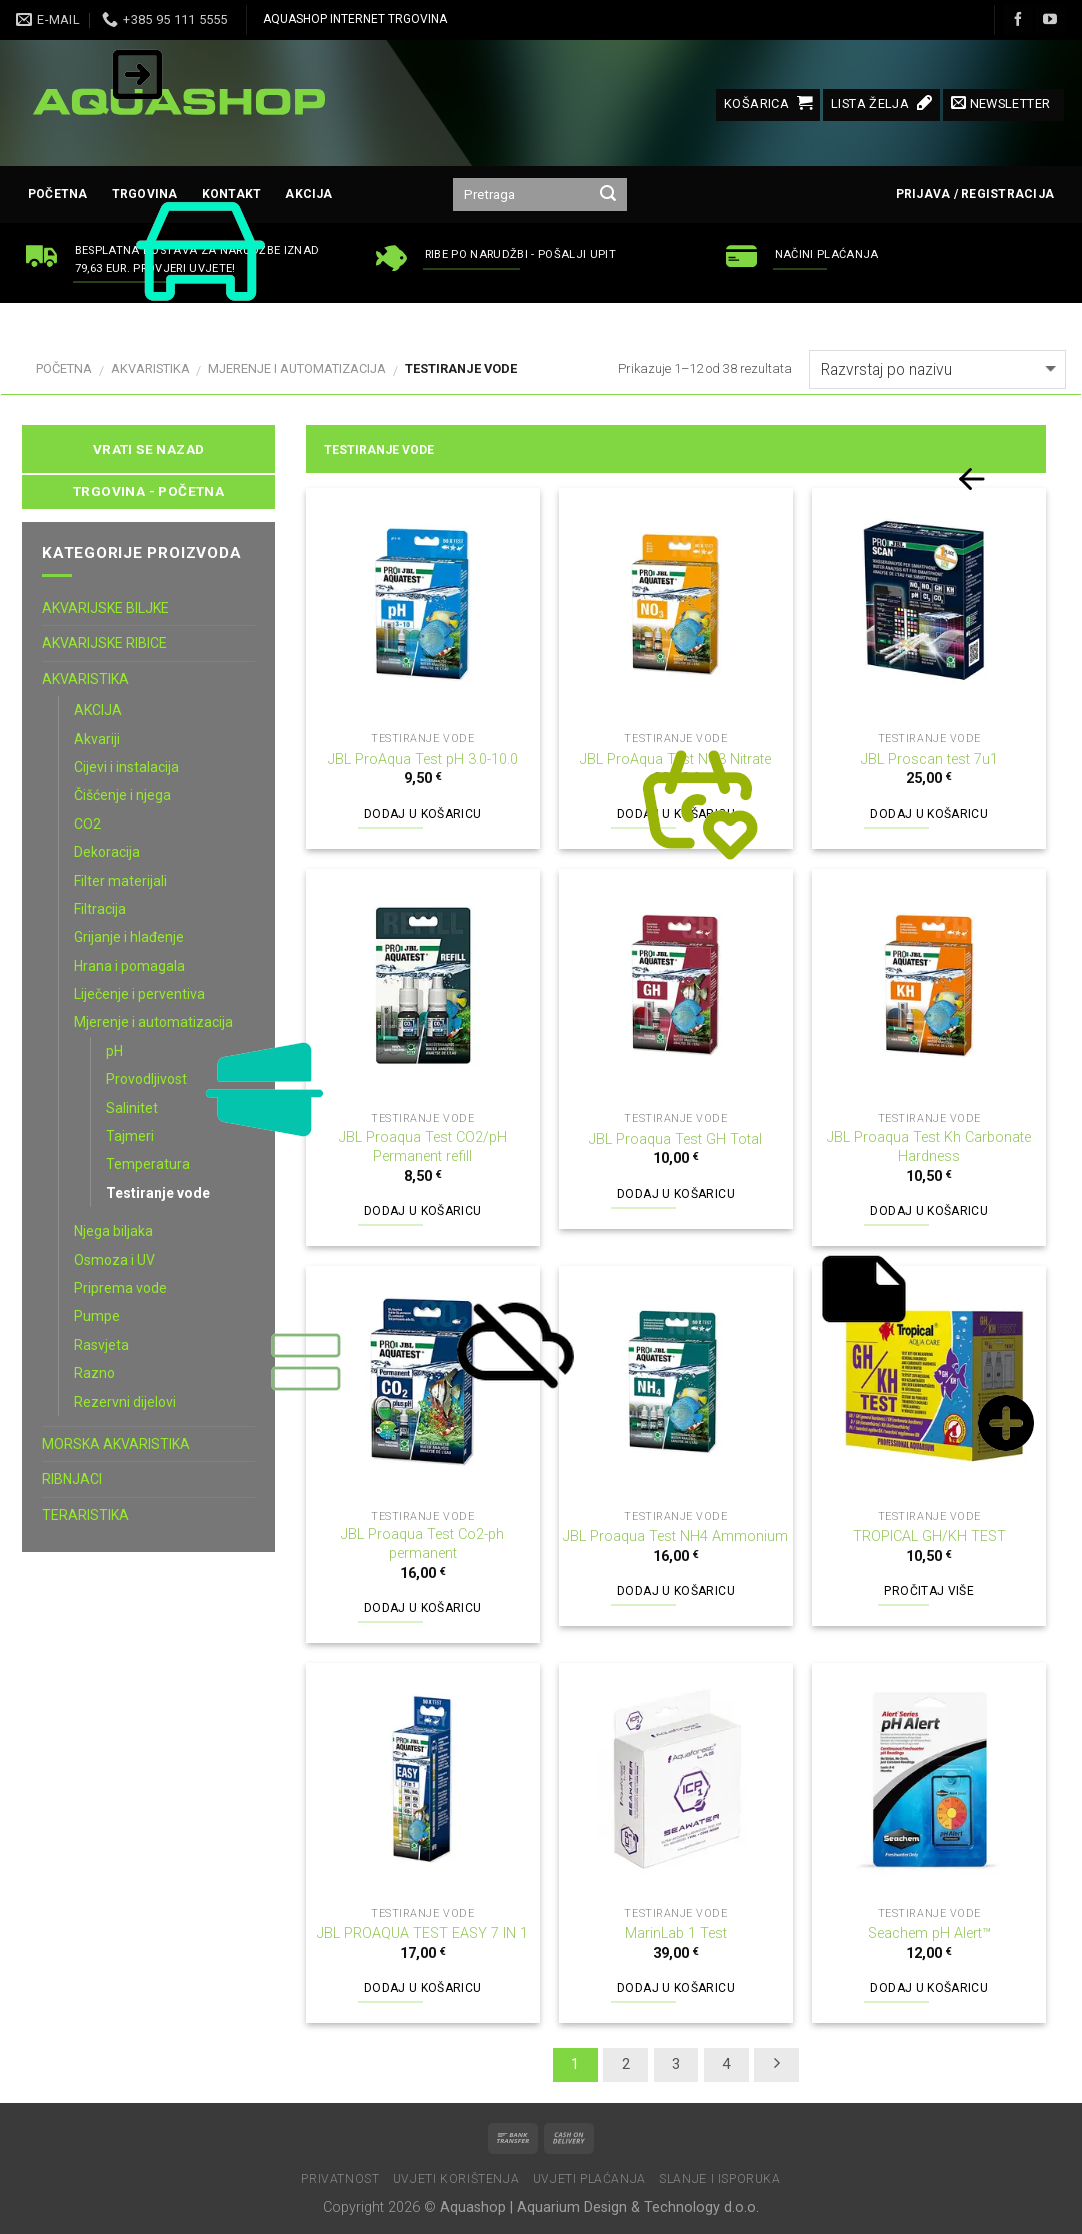  What do you see at coordinates (200, 253) in the screenshot?
I see `access vehicle or driving settings` at bounding box center [200, 253].